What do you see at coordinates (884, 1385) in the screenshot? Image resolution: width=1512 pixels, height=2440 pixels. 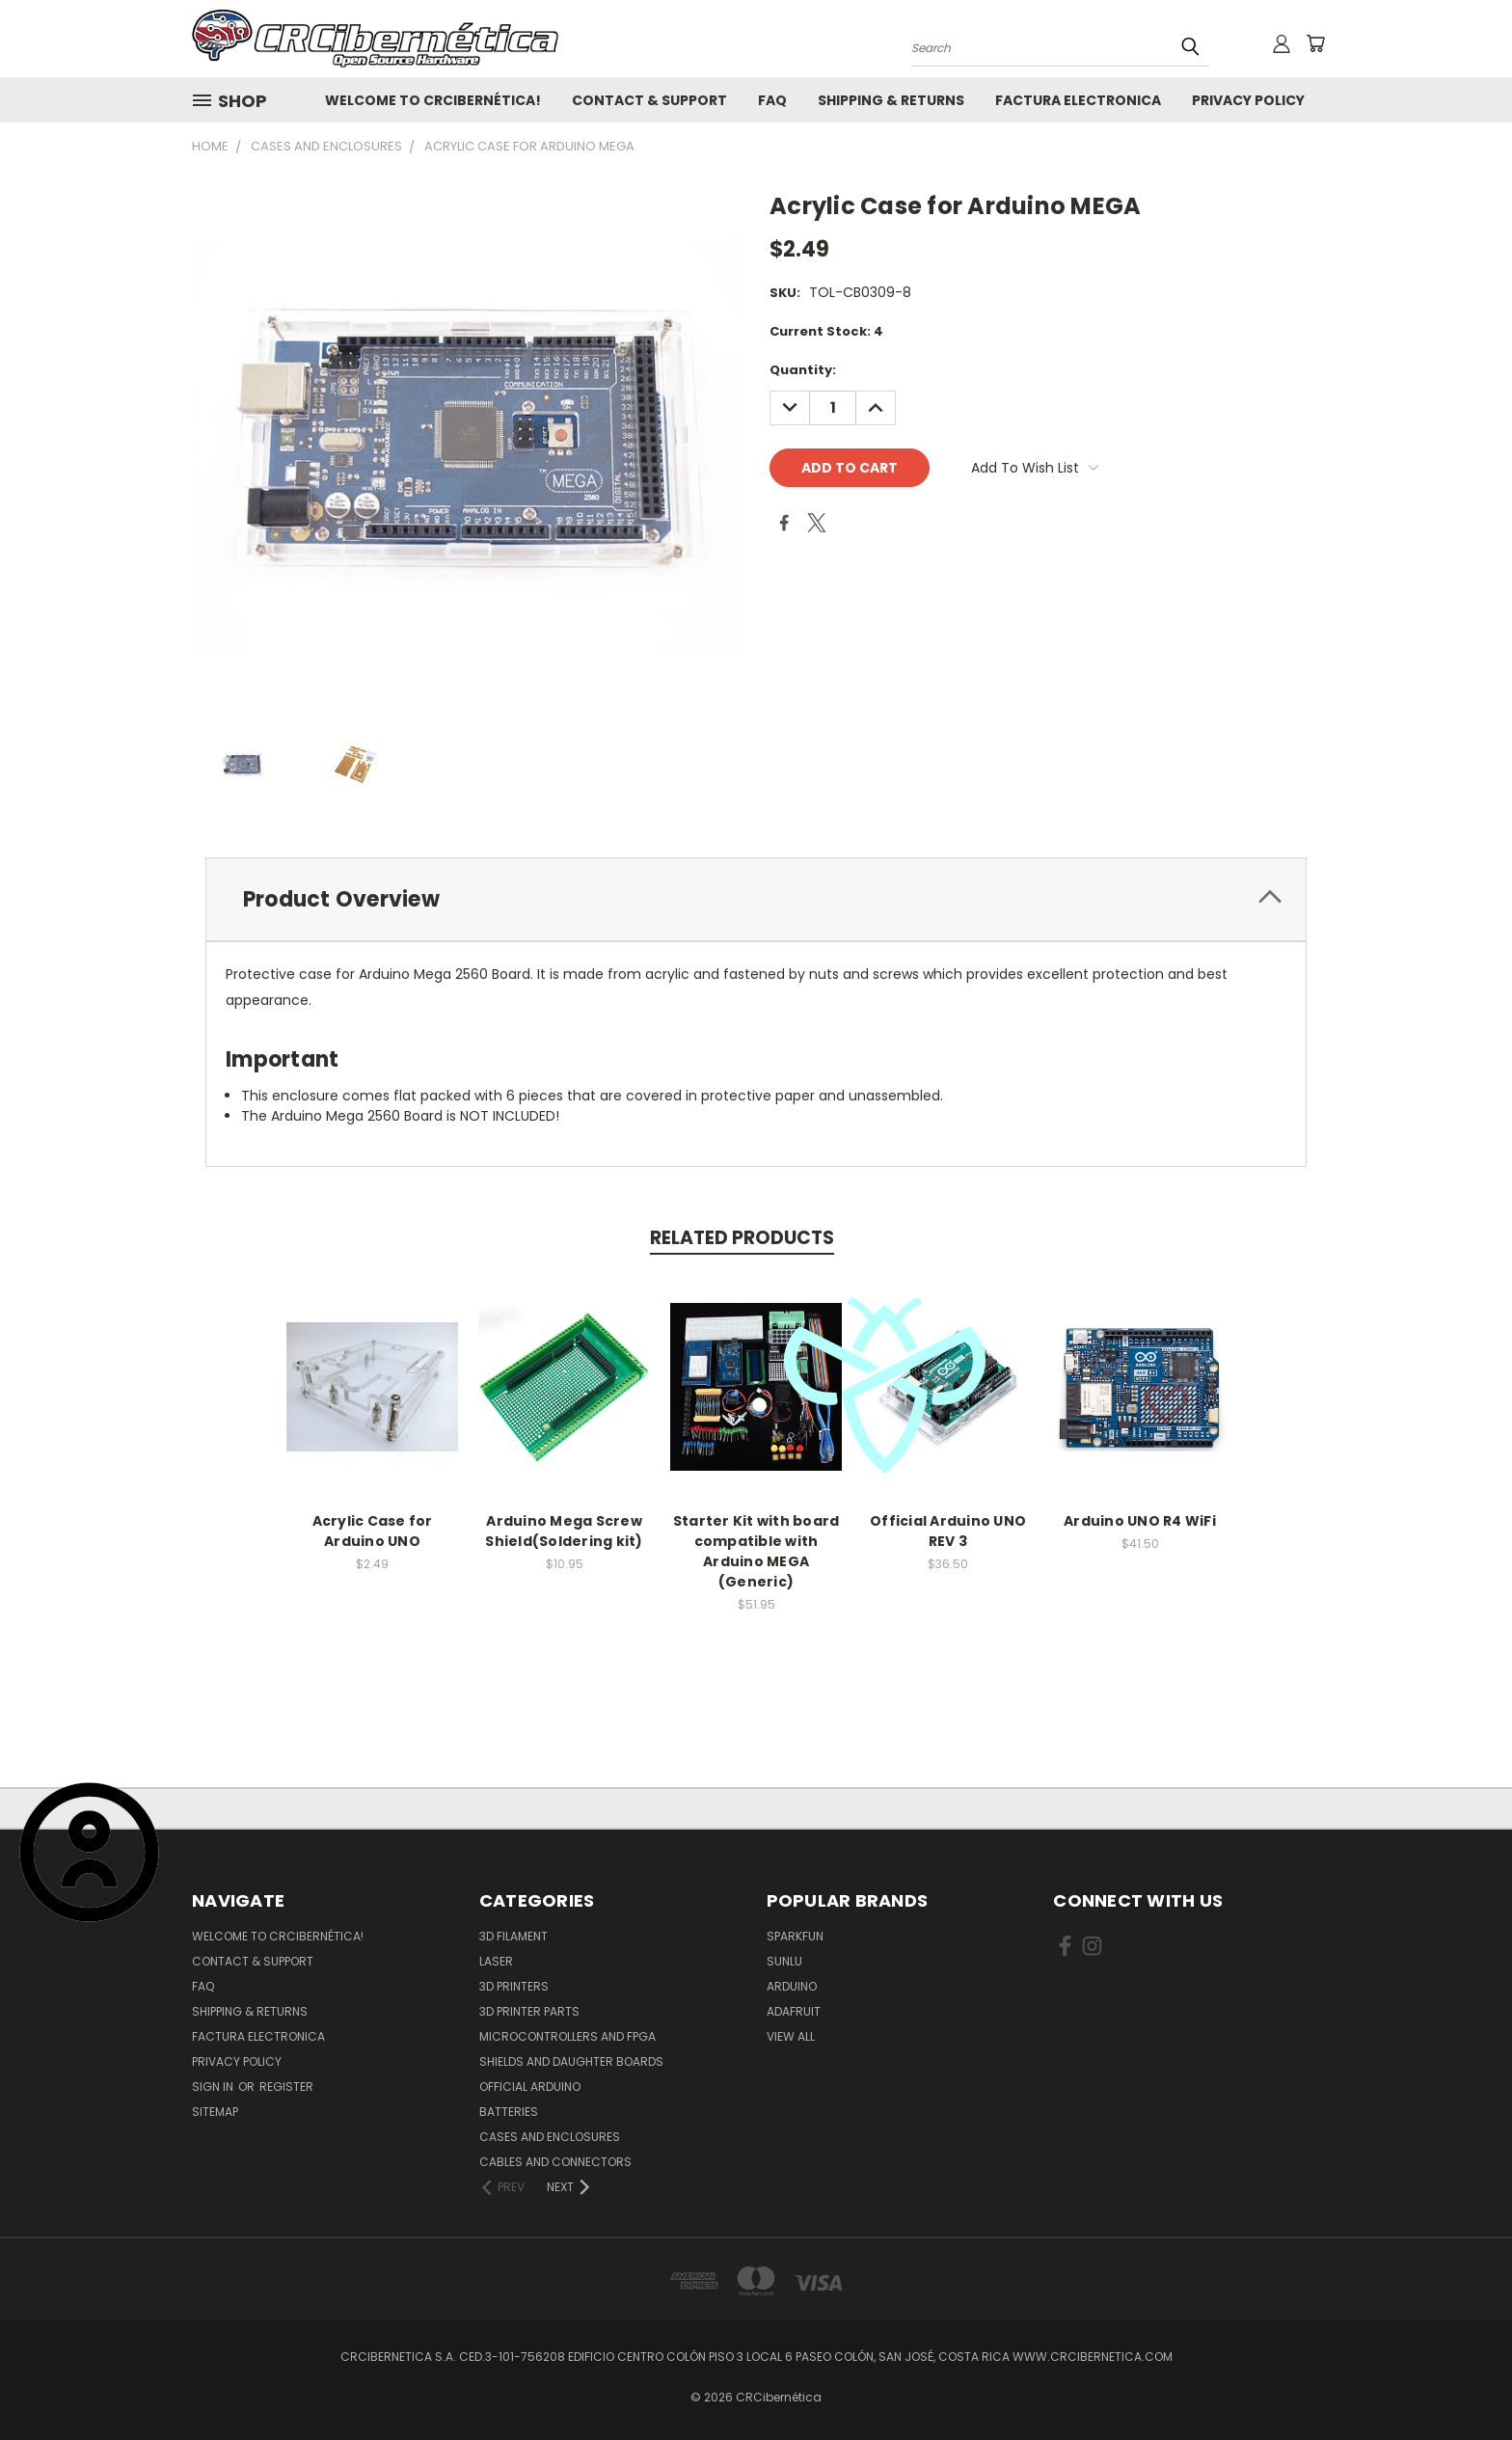 I see `intigriti bug bounty platform logo` at bounding box center [884, 1385].